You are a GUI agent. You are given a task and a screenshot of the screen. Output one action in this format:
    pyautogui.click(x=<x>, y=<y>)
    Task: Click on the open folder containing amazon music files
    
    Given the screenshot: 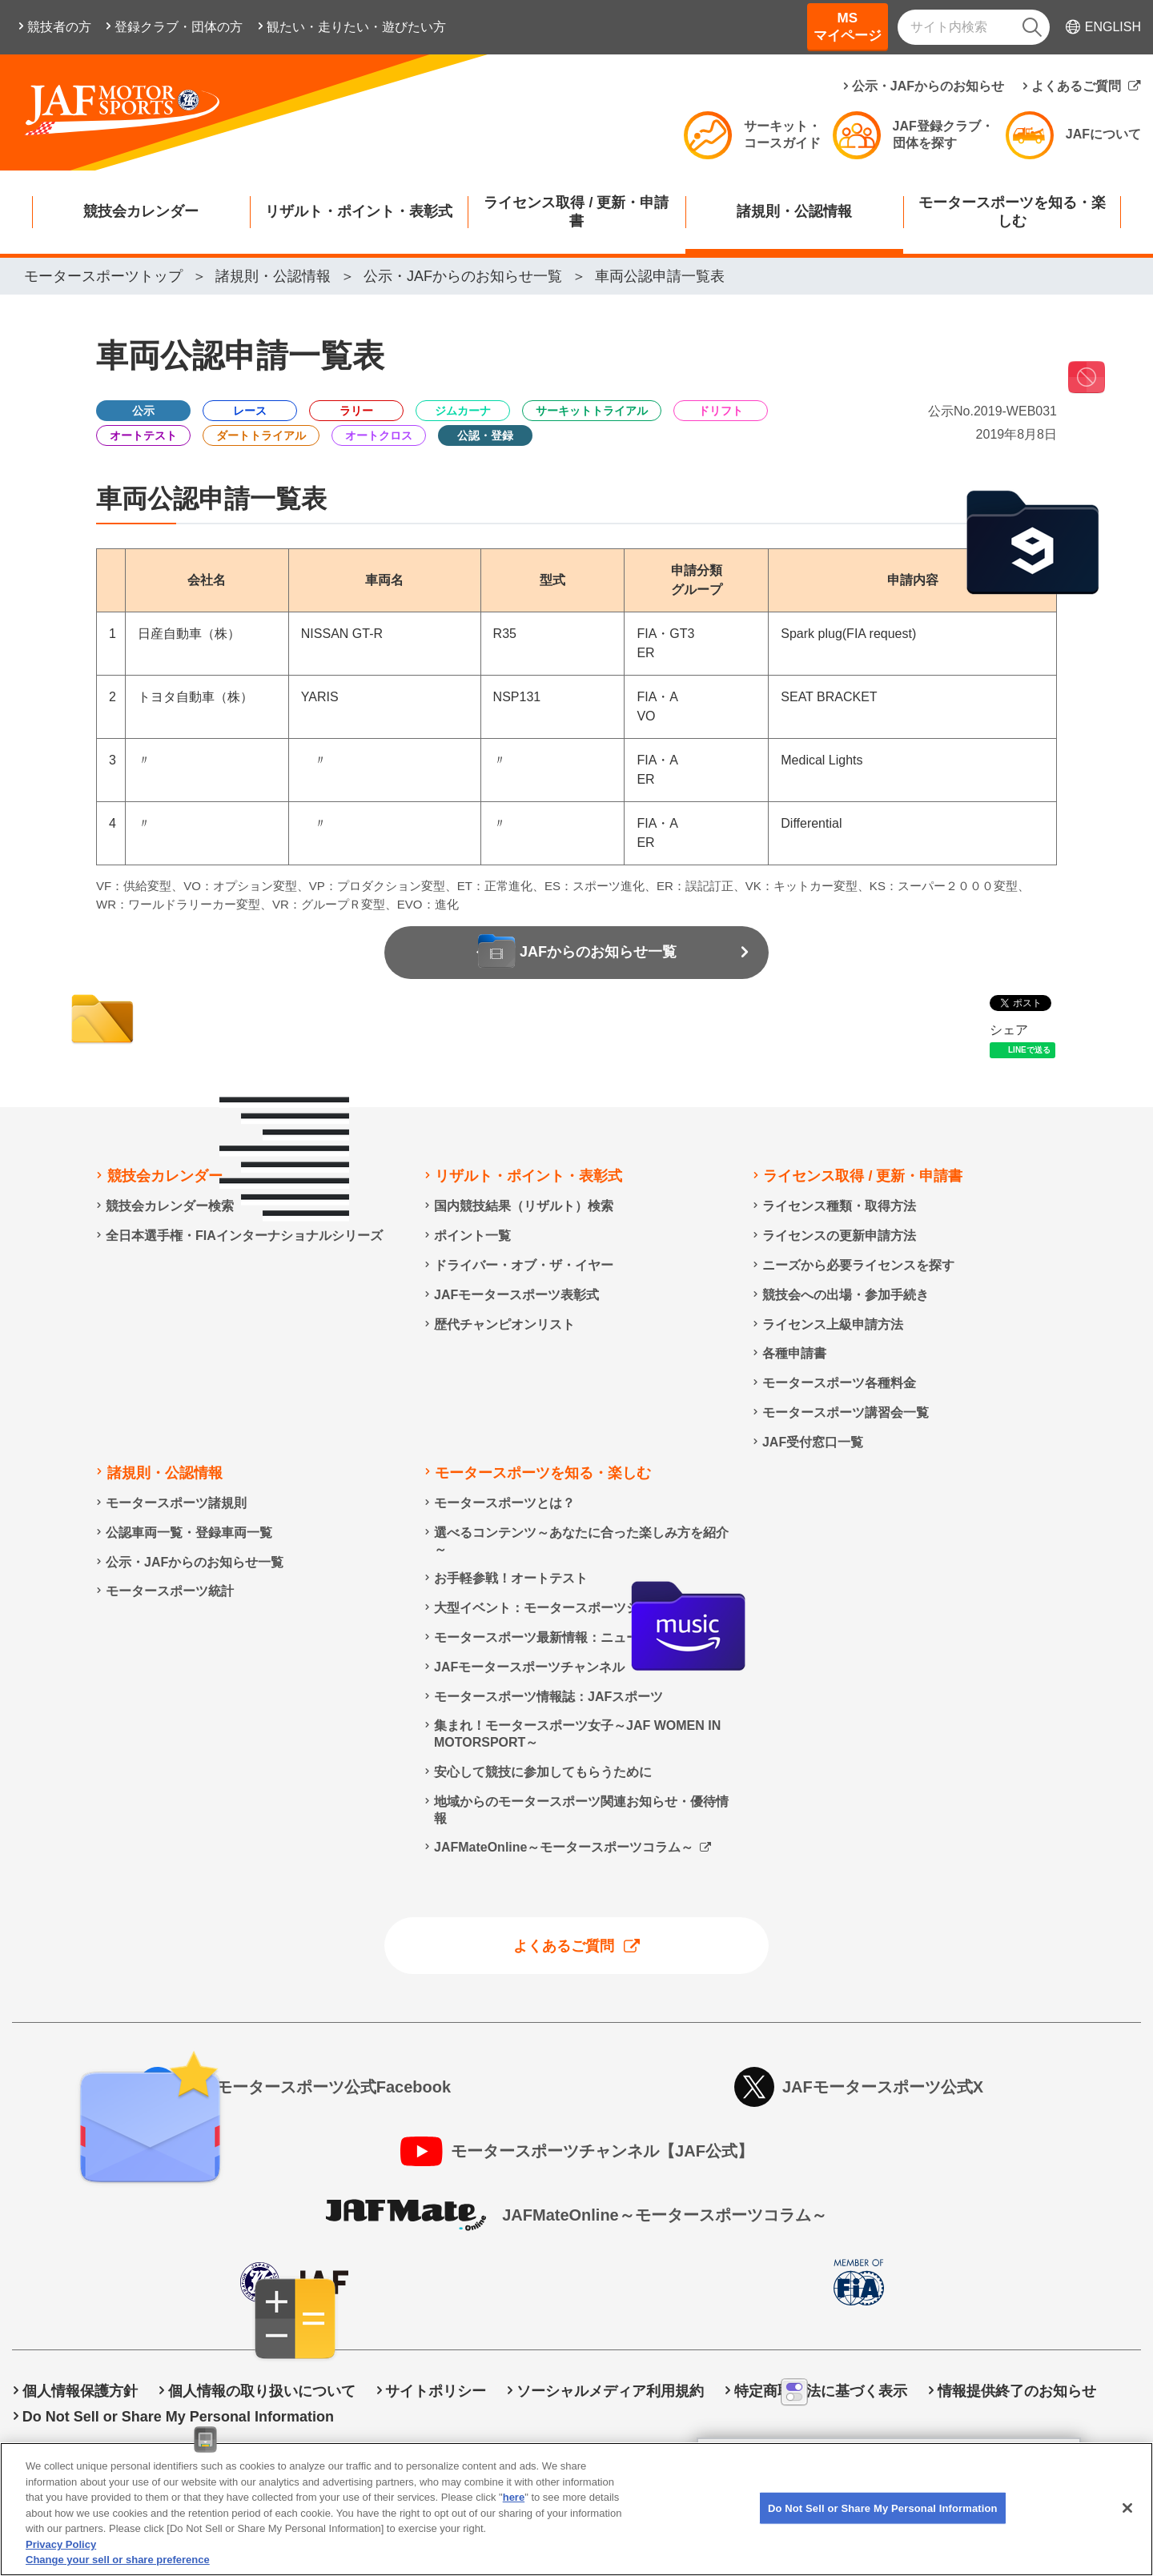 What is the action you would take?
    pyautogui.click(x=688, y=1629)
    